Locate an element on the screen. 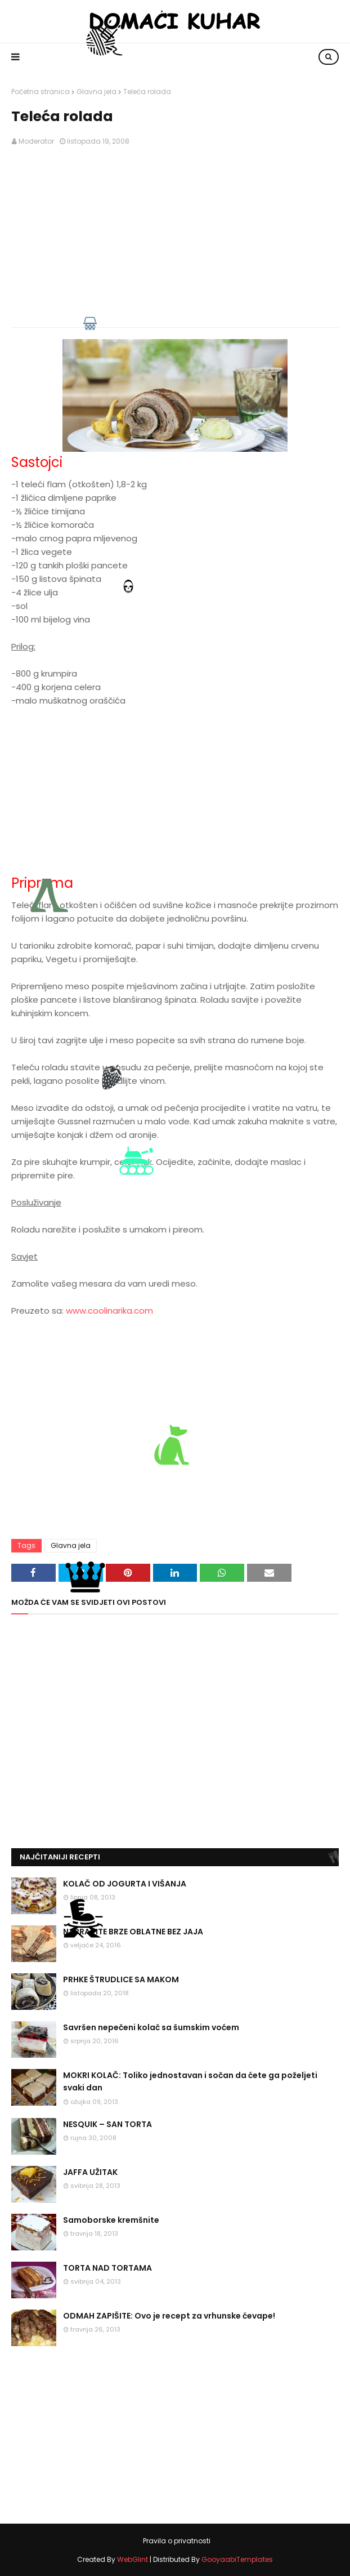 The height and width of the screenshot is (2576, 350). access pet or animal-related features is located at coordinates (172, 1445).